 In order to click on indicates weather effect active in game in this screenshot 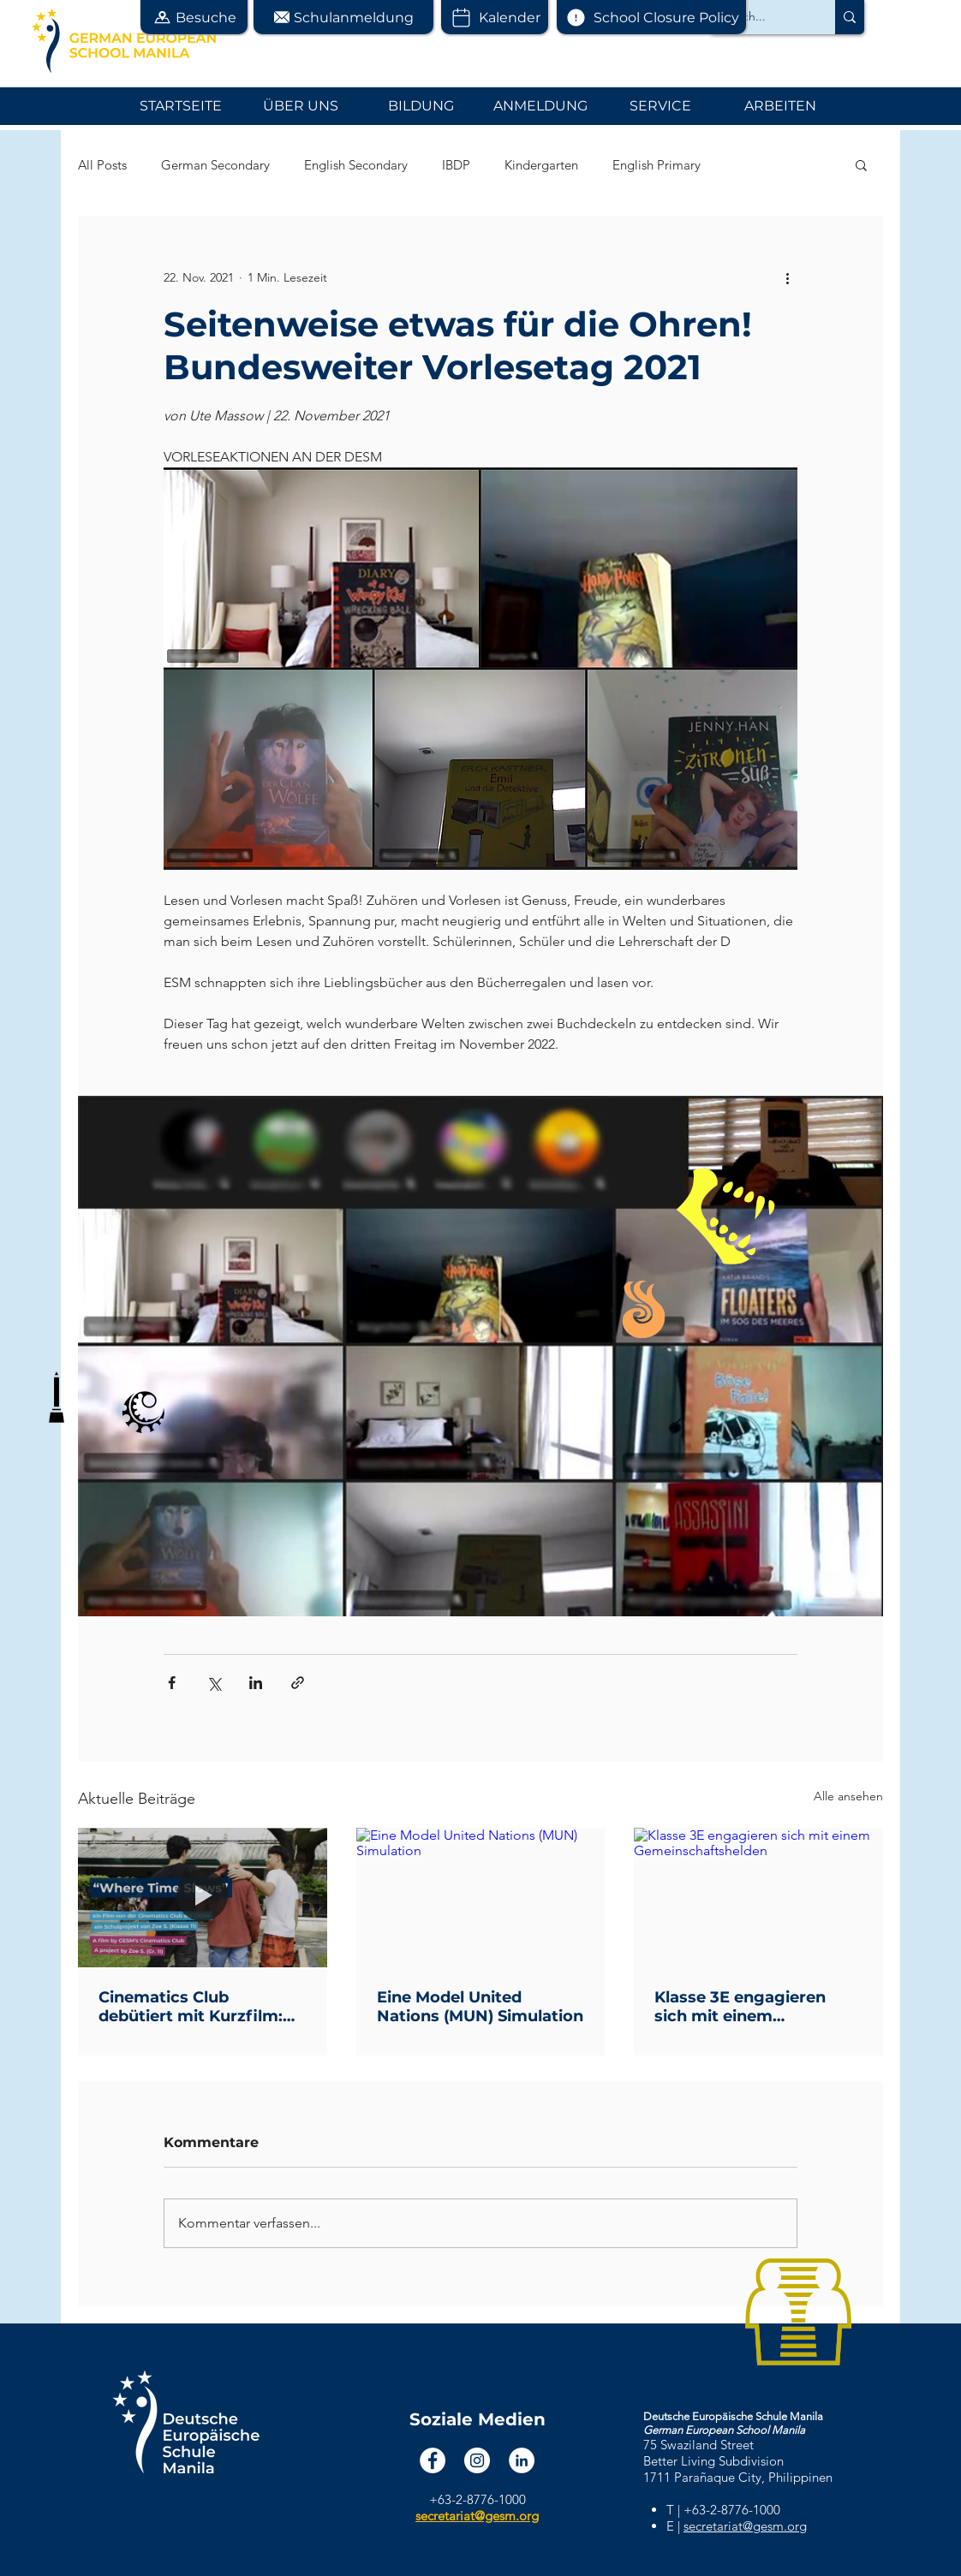, I will do `click(643, 1309)`.